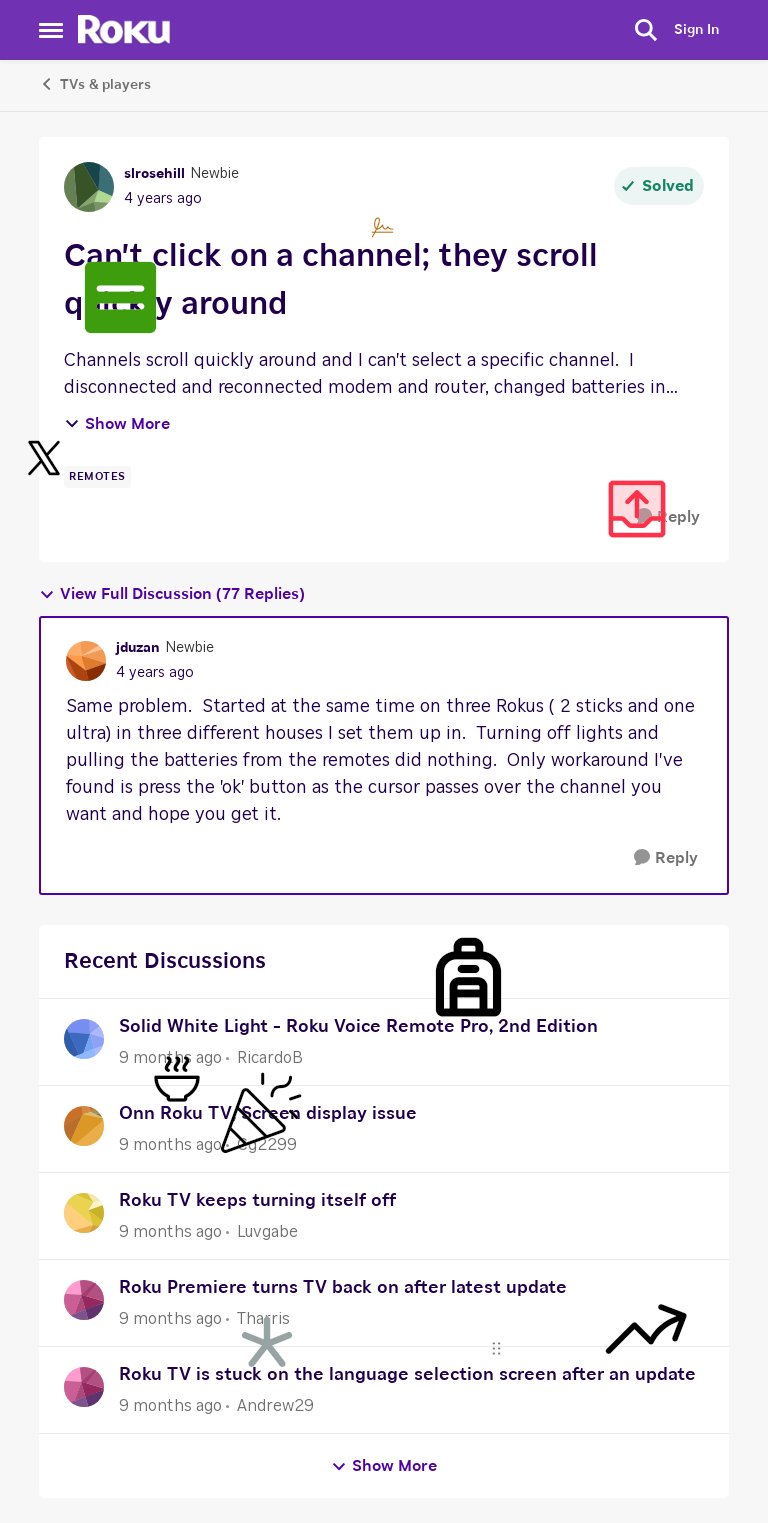 The width and height of the screenshot is (768, 1523). What do you see at coordinates (177, 1079) in the screenshot?
I see `view food or meal options` at bounding box center [177, 1079].